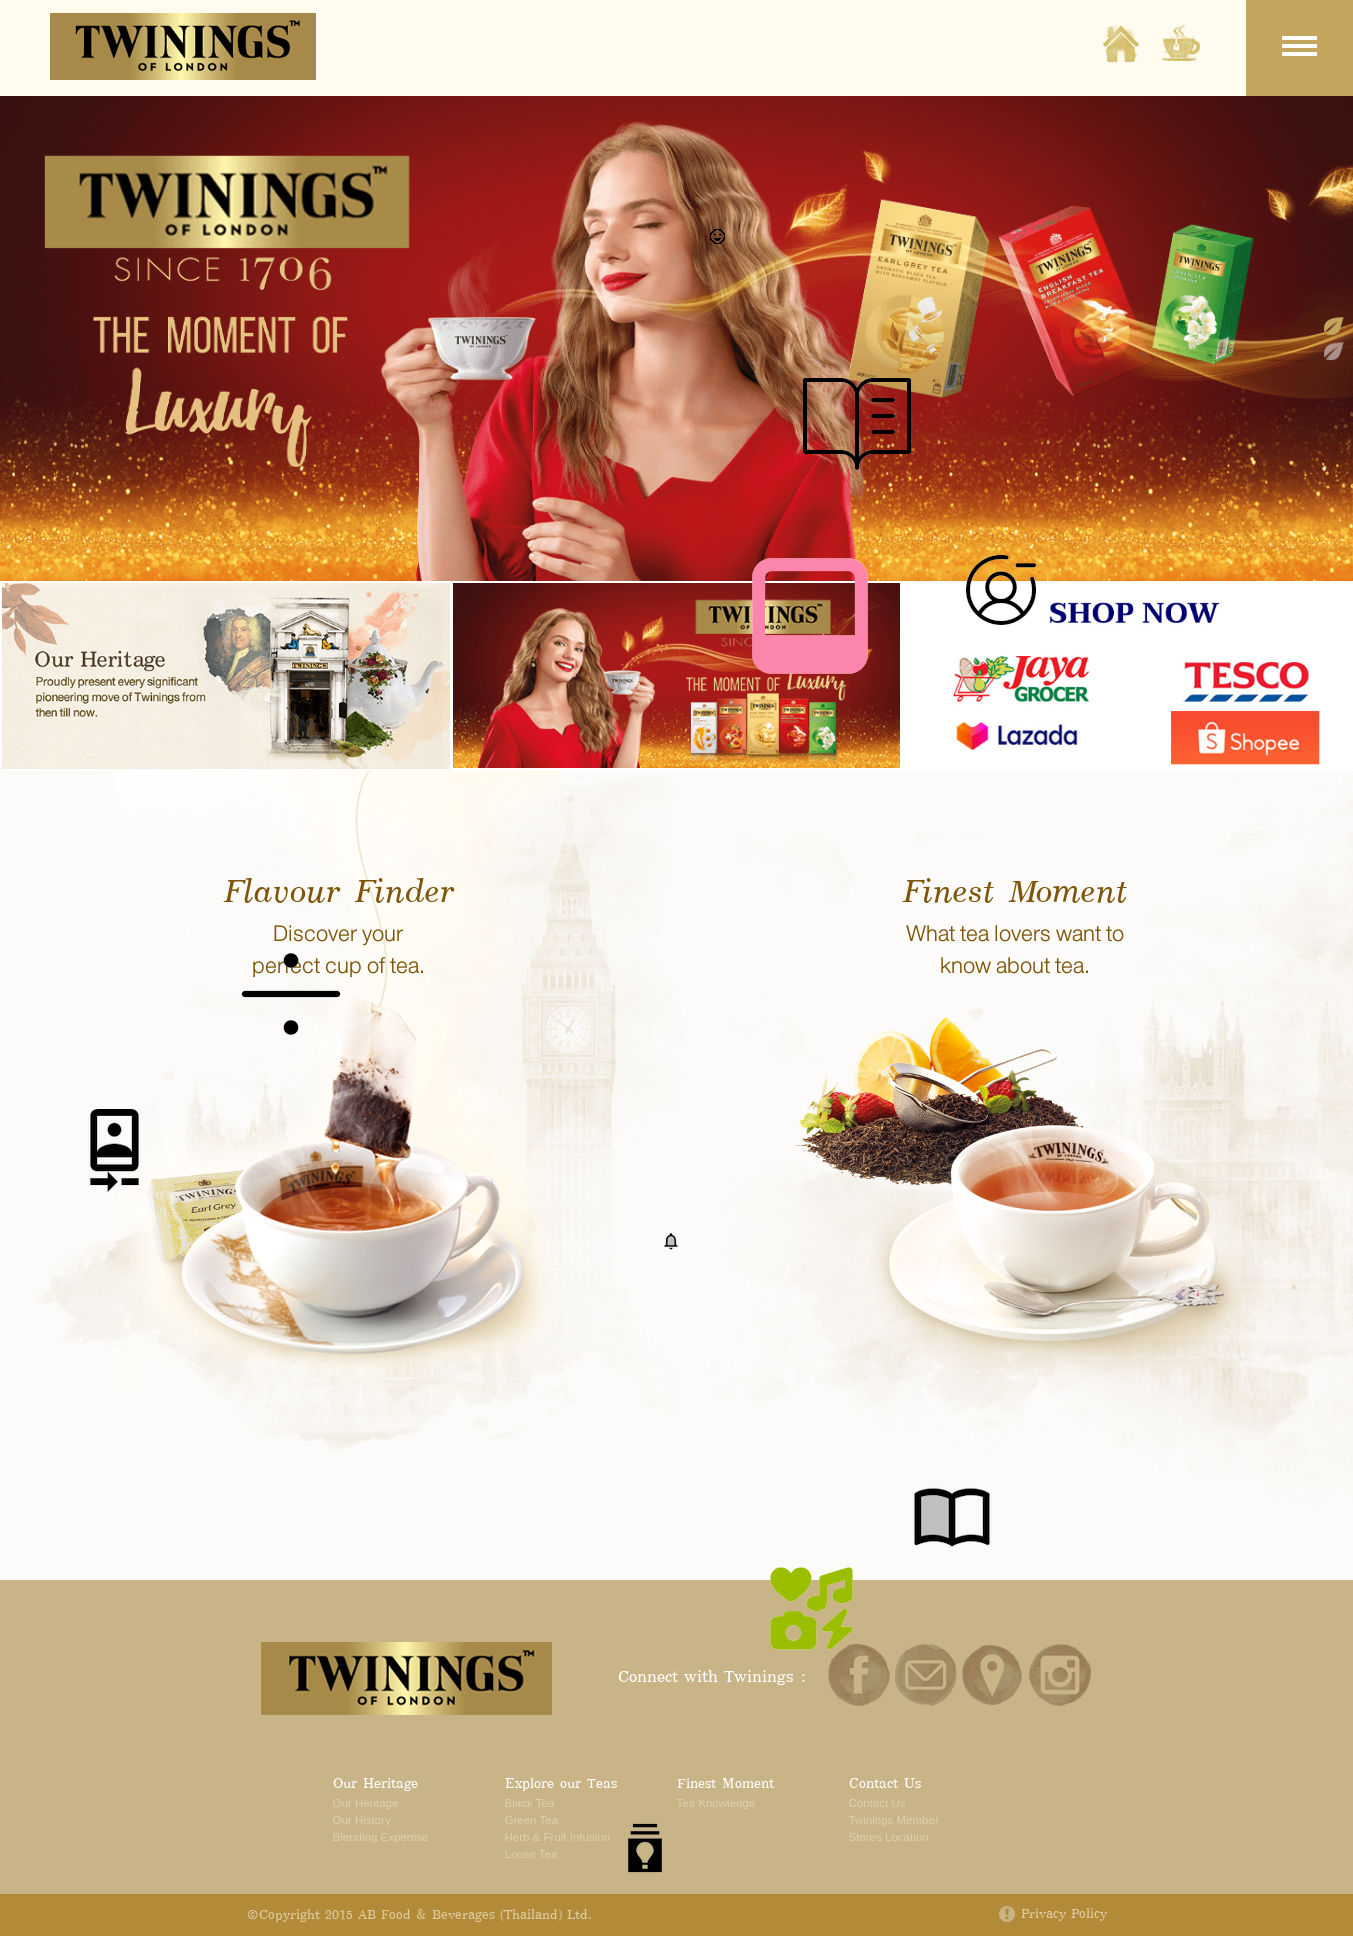  I want to click on remove a user from your contacts, so click(1001, 590).